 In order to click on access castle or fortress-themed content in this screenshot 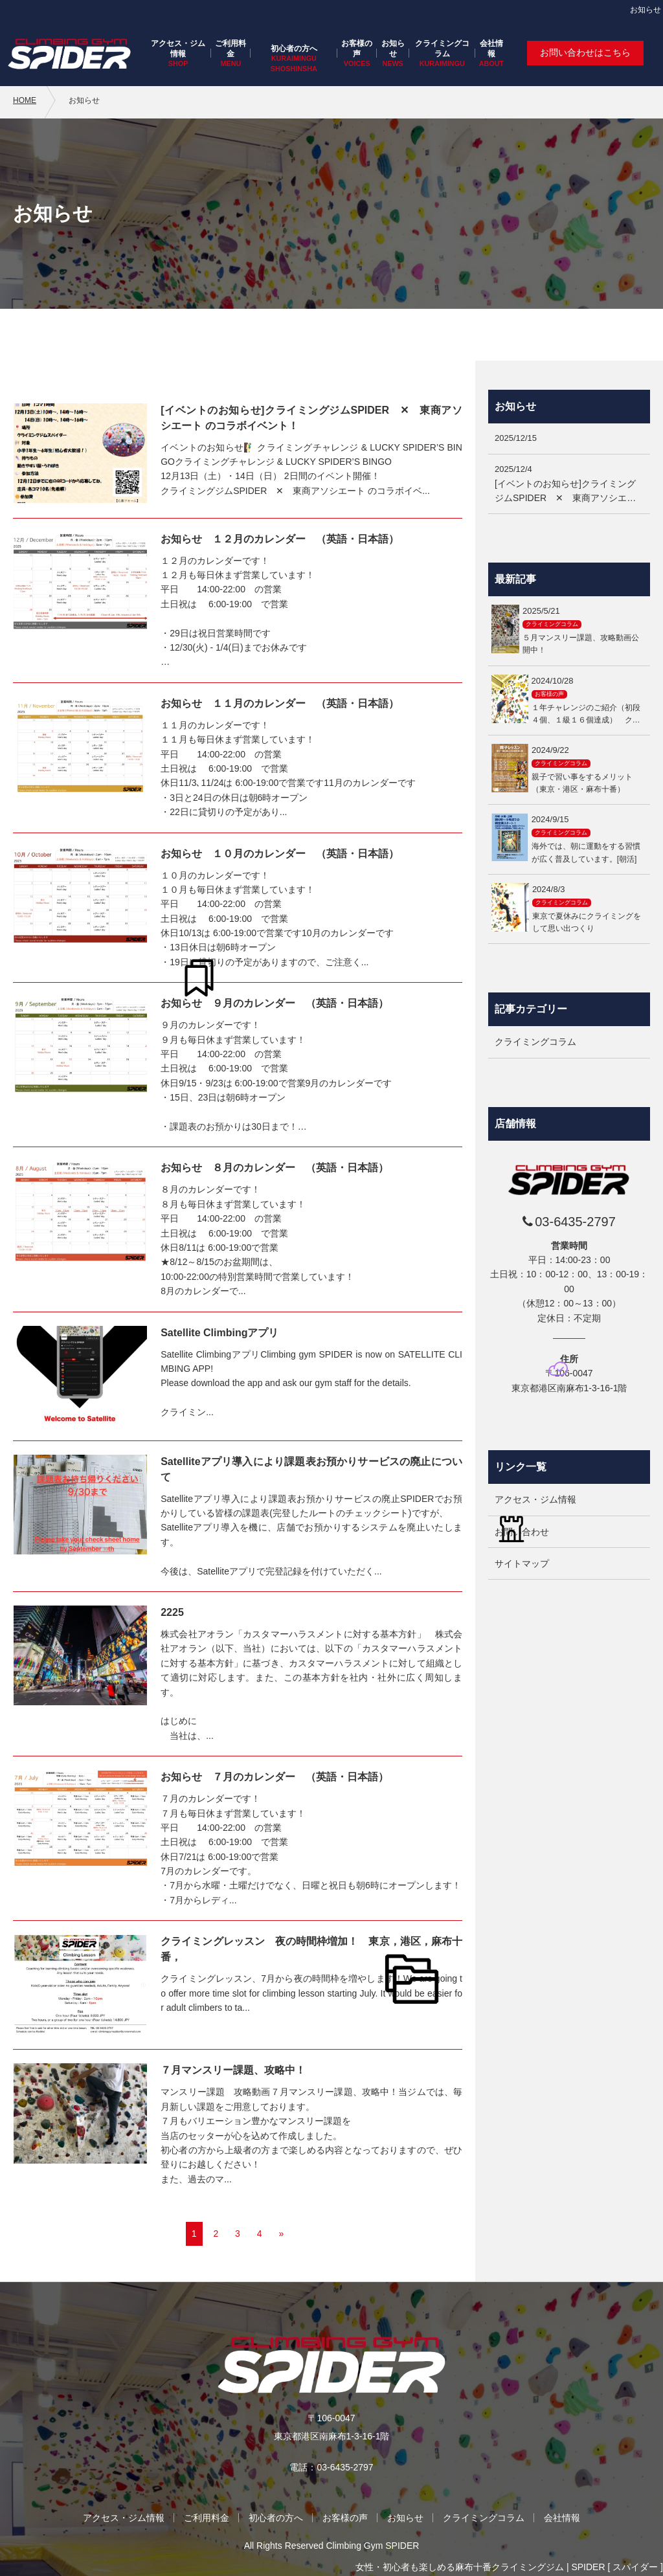, I will do `click(511, 1529)`.